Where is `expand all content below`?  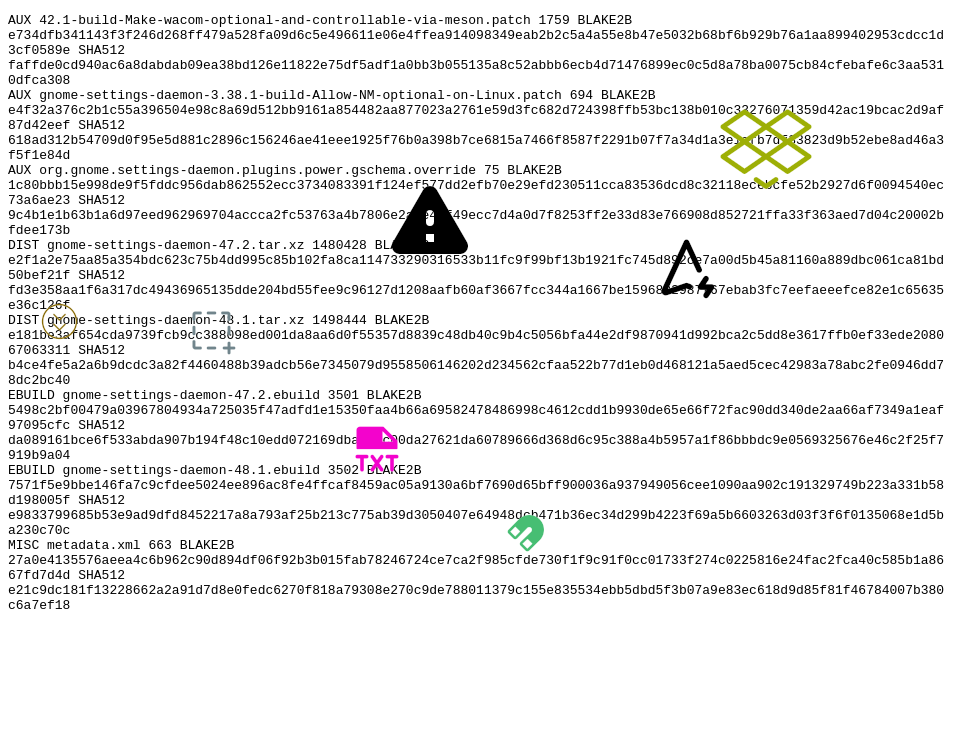
expand all content below is located at coordinates (59, 321).